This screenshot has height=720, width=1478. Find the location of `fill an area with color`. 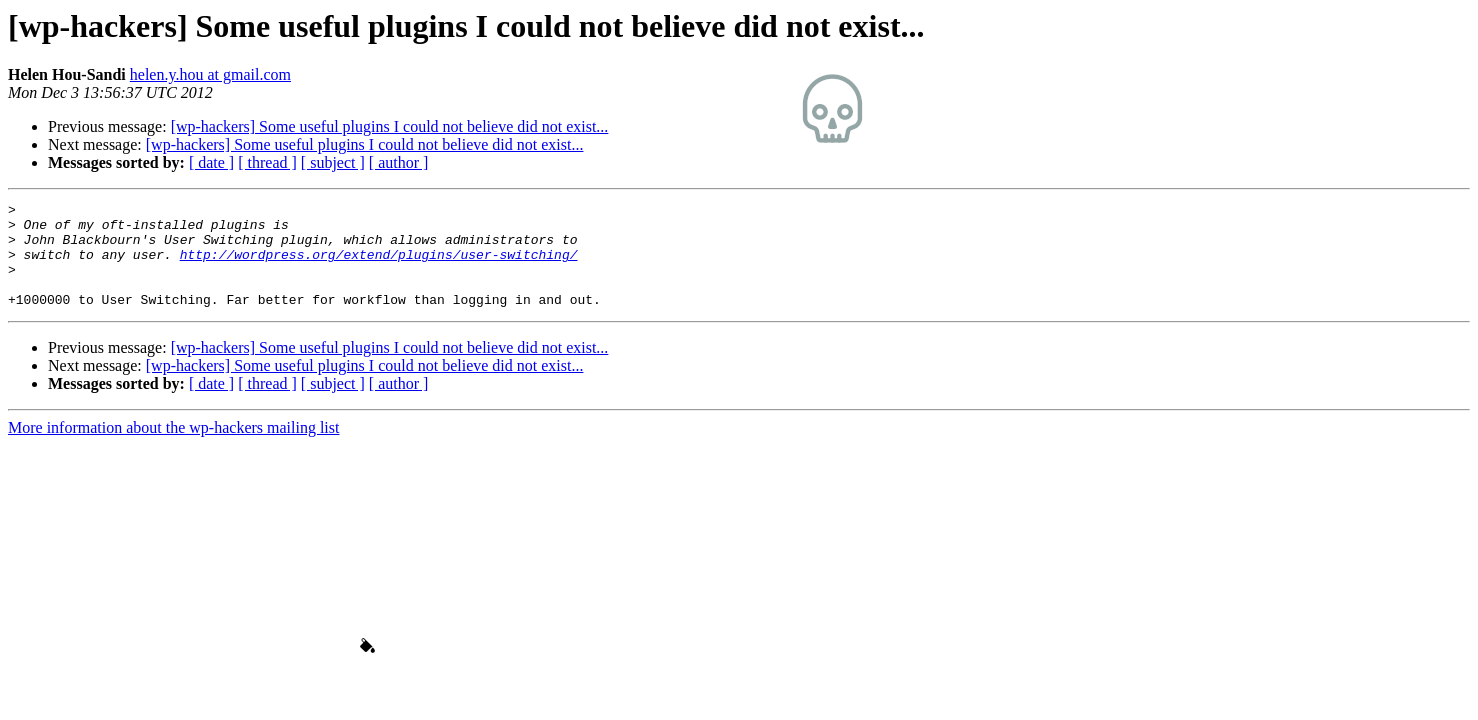

fill an area with color is located at coordinates (367, 645).